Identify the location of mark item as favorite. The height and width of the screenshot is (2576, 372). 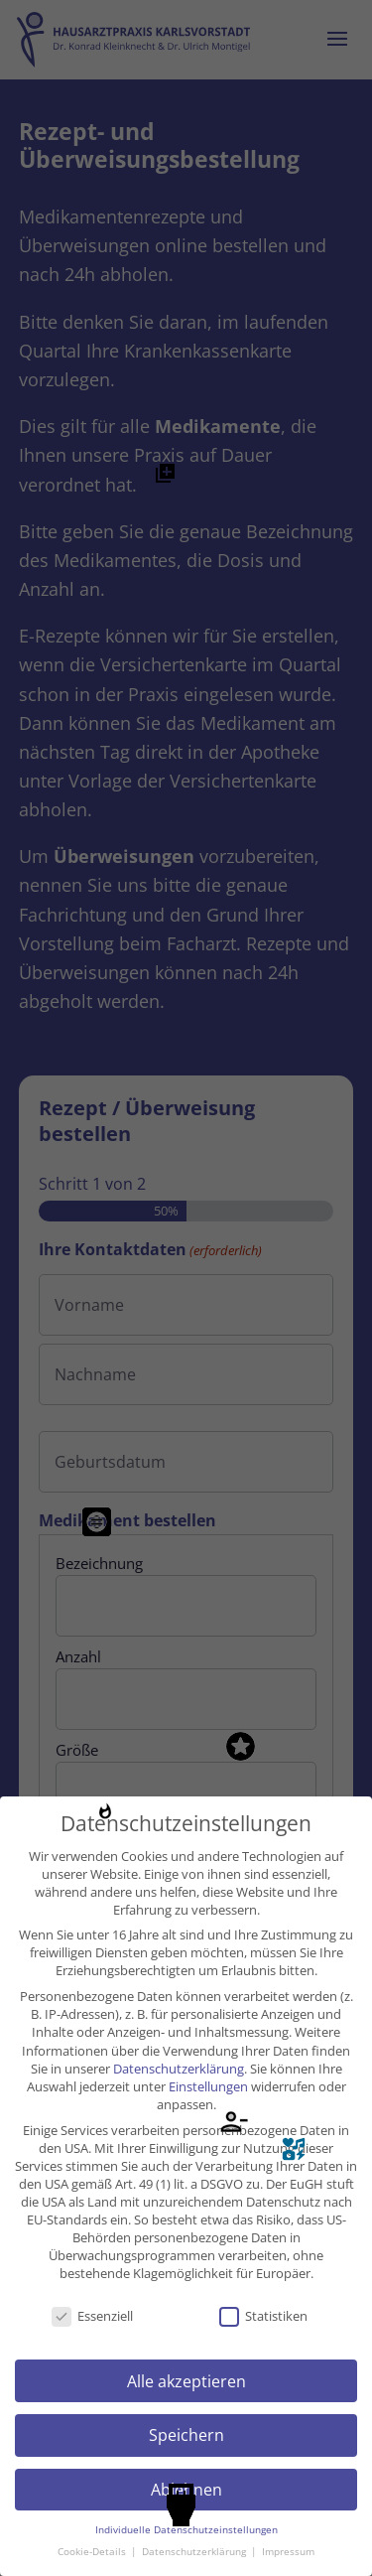
(240, 1746).